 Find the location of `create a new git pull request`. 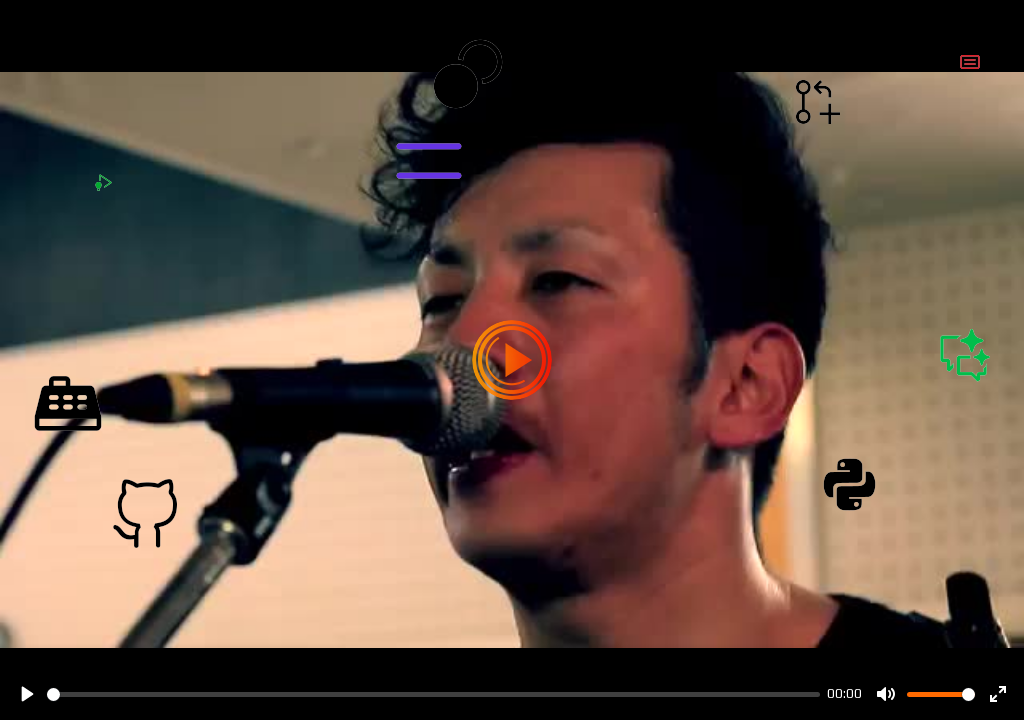

create a new git pull request is located at coordinates (816, 100).